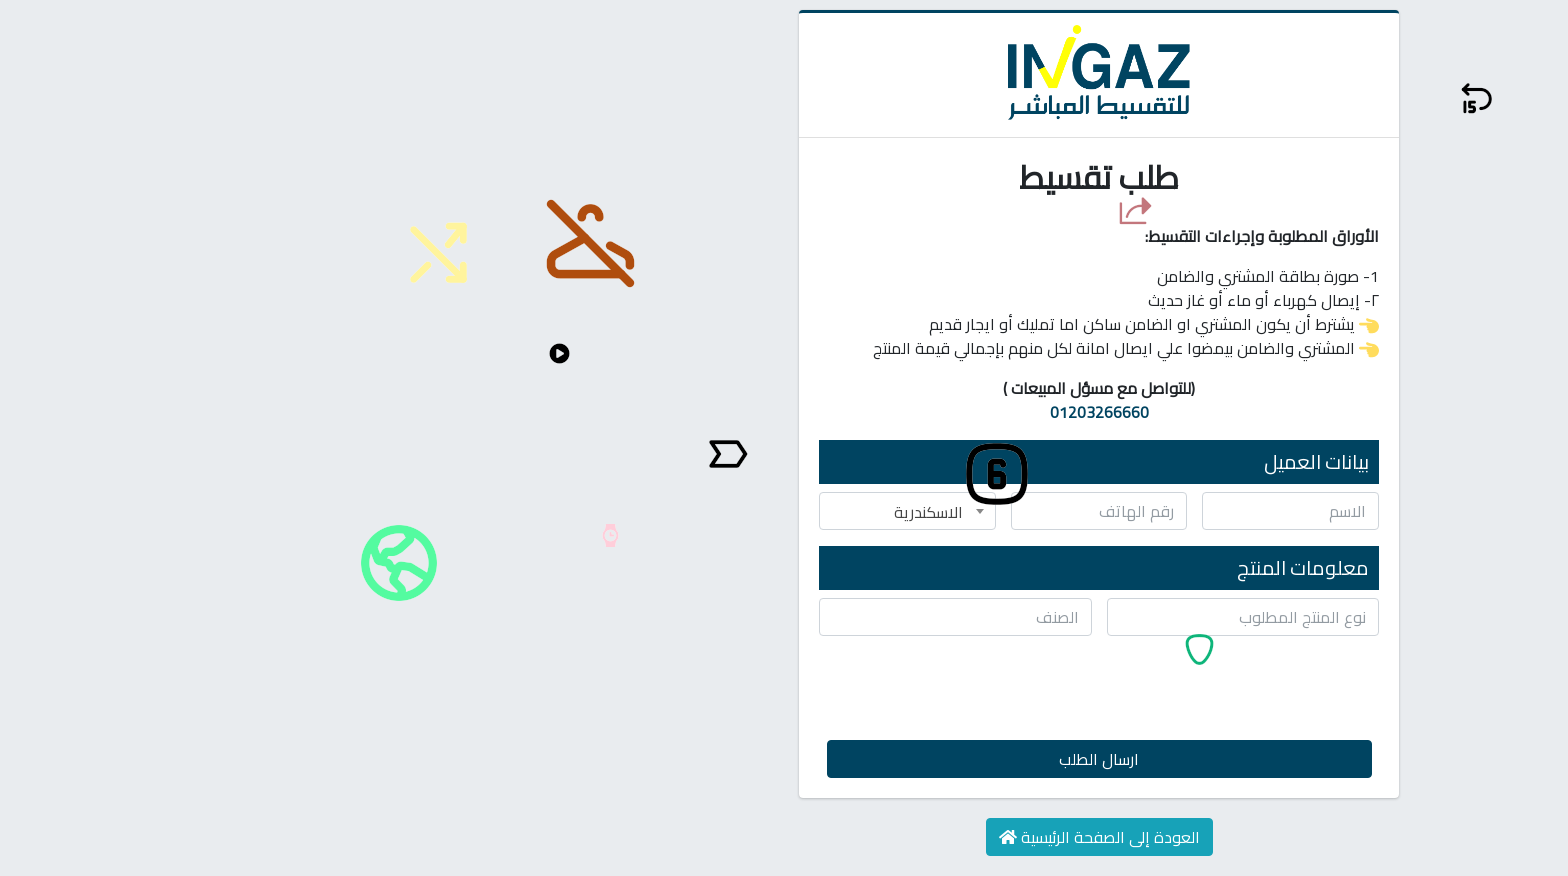 Image resolution: width=1568 pixels, height=876 pixels. Describe the element at coordinates (559, 353) in the screenshot. I see `play media or video content` at that location.